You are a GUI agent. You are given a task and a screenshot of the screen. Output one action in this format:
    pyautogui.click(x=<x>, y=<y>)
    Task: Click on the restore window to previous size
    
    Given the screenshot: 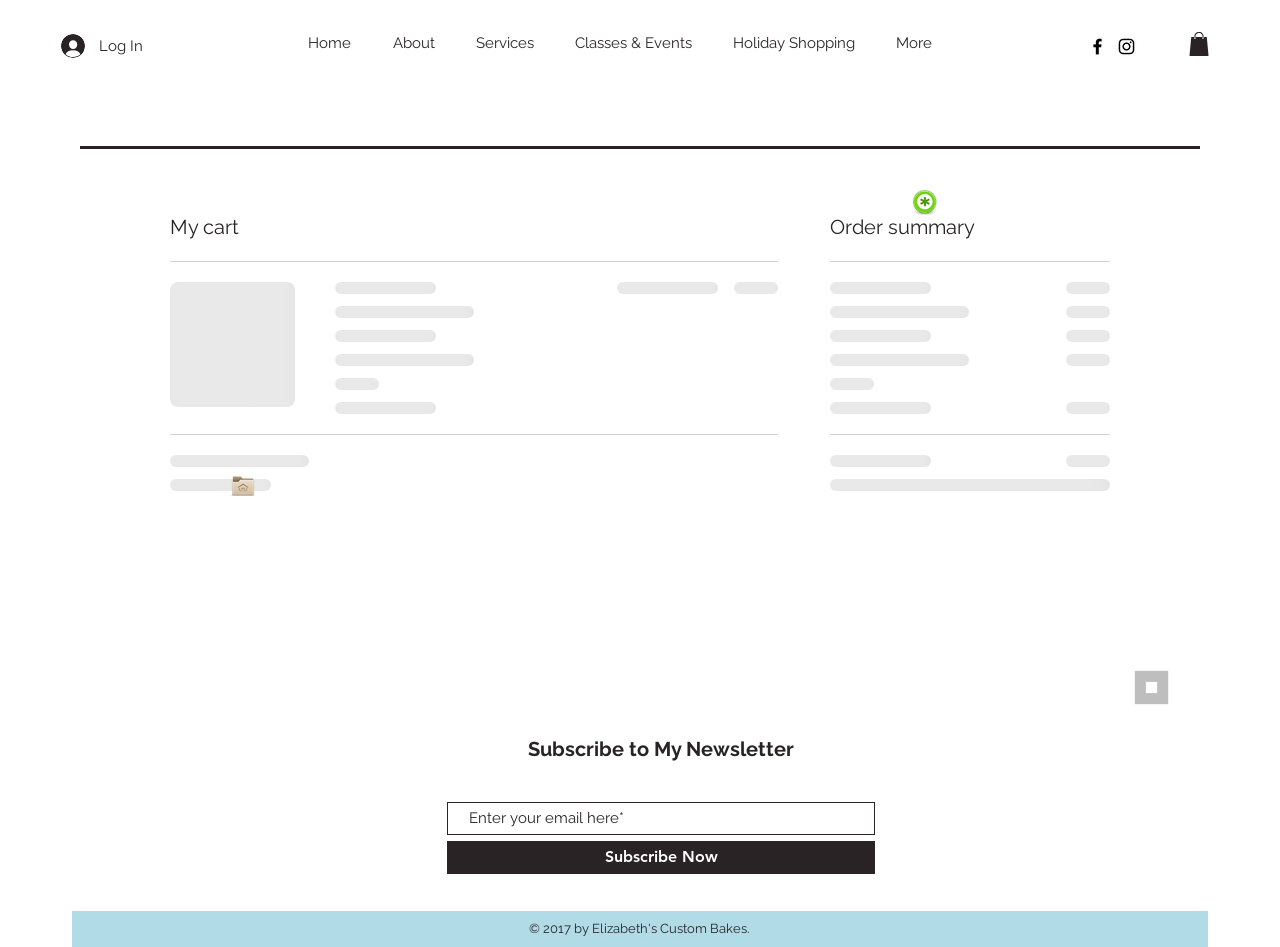 What is the action you would take?
    pyautogui.click(x=1151, y=687)
    